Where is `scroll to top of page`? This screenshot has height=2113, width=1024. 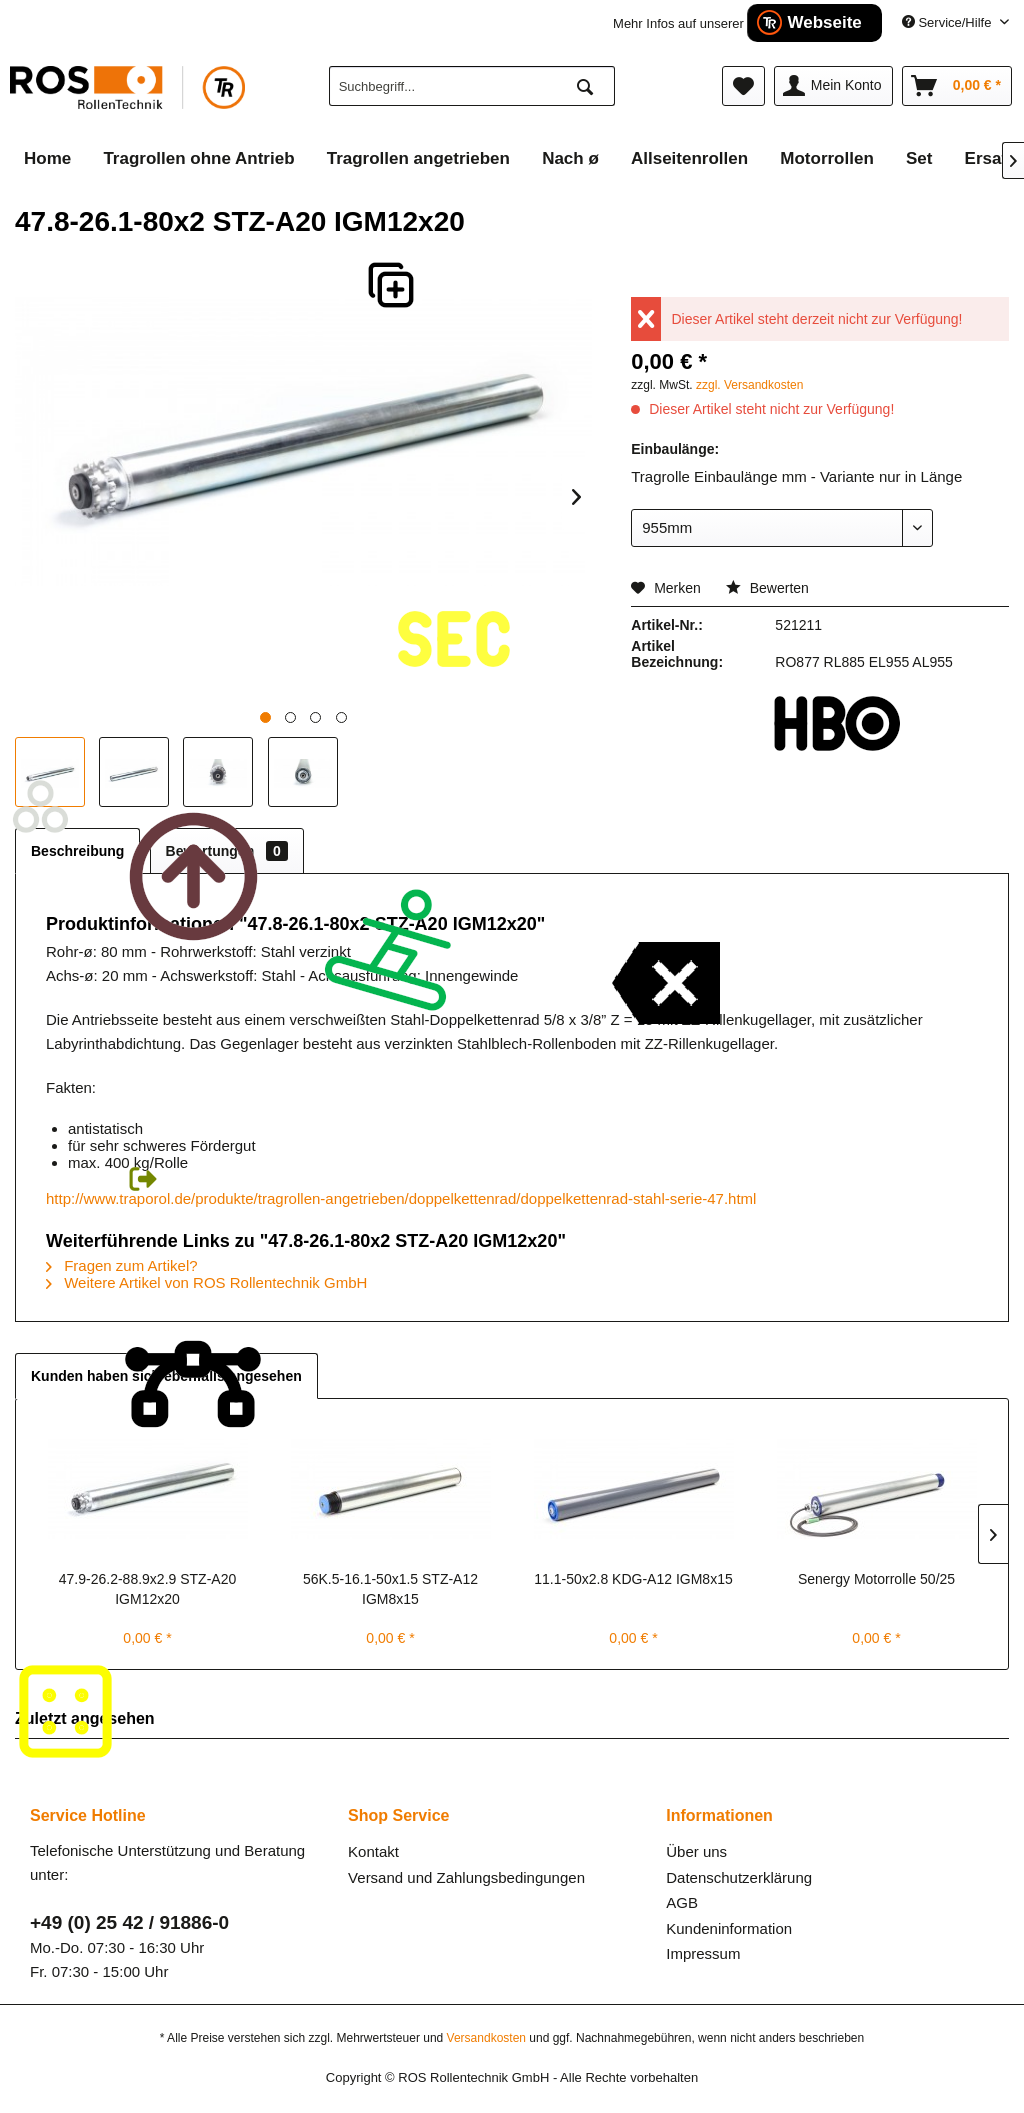
scroll to top of page is located at coordinates (193, 876).